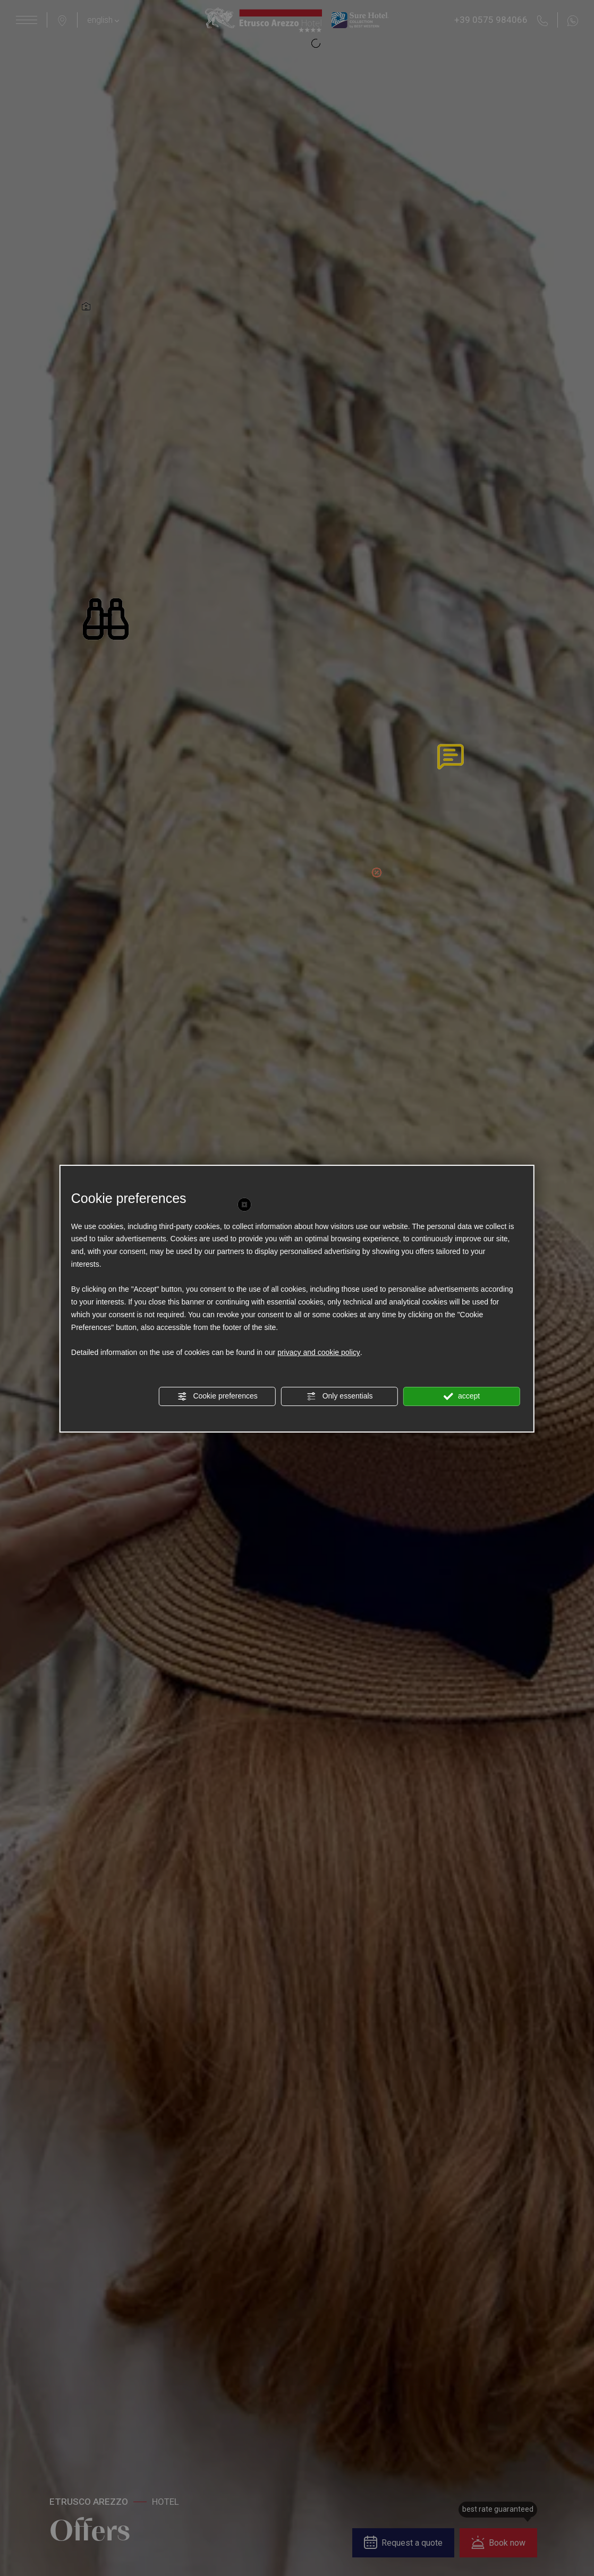 This screenshot has height=2576, width=594. Describe the element at coordinates (244, 1205) in the screenshot. I see `stop media playback` at that location.